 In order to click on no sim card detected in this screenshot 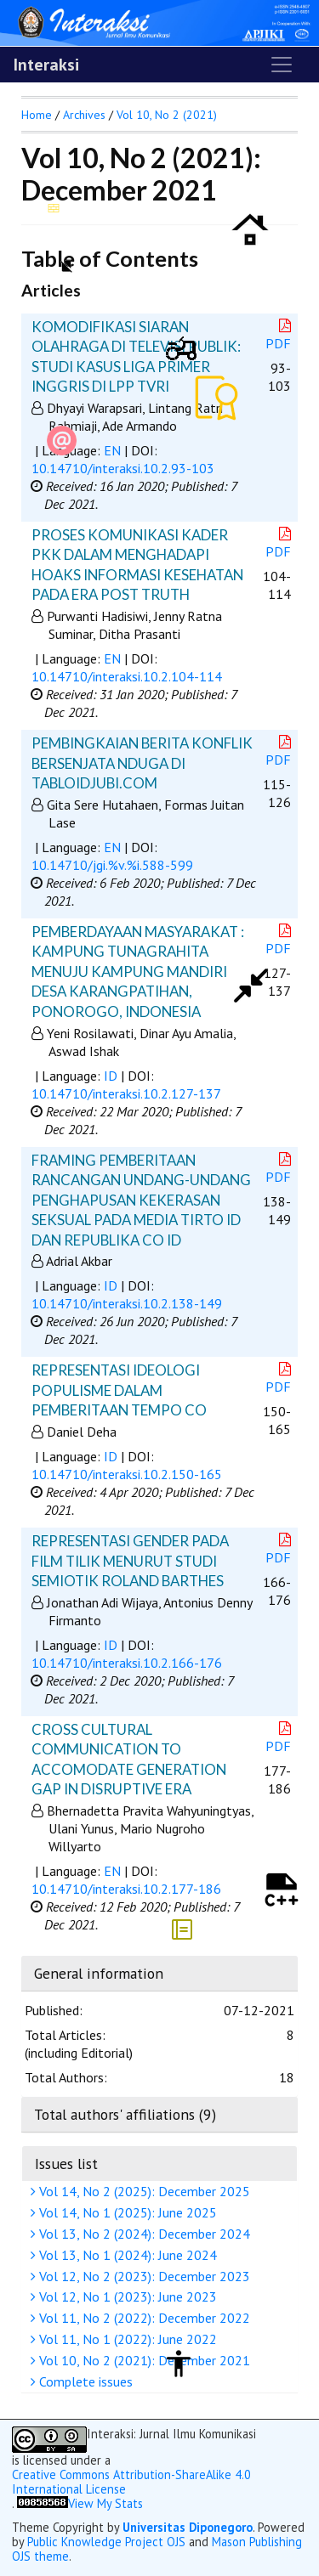, I will do `click(66, 266)`.